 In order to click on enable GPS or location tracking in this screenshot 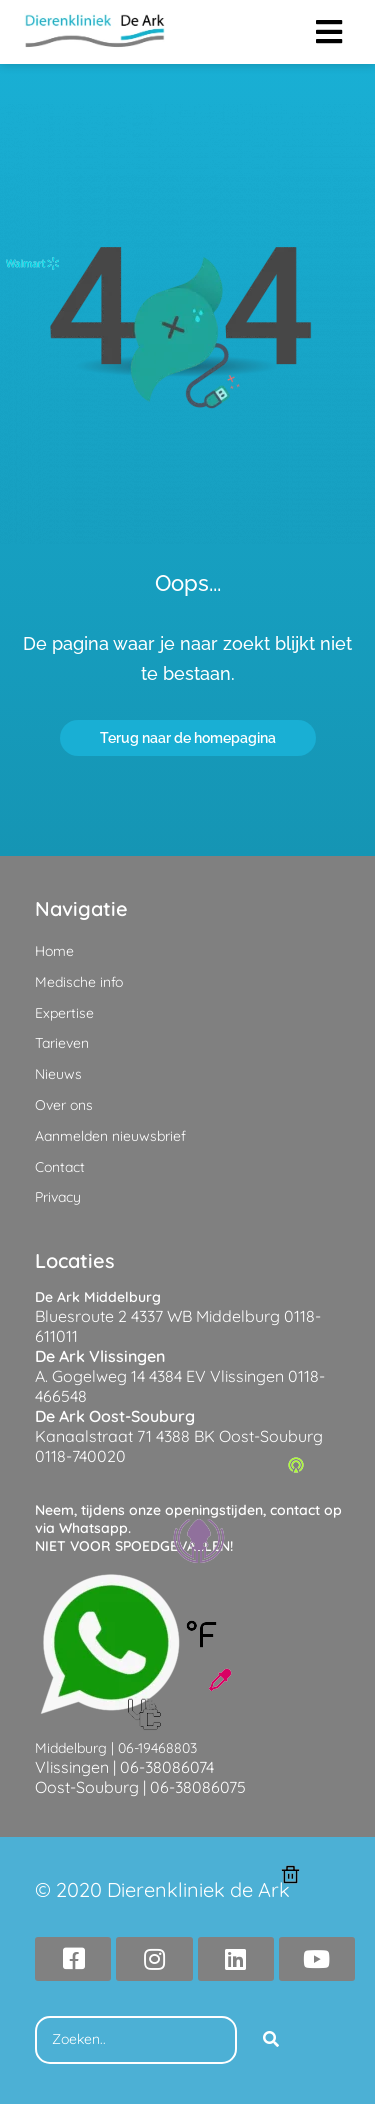, I will do `click(296, 1465)`.